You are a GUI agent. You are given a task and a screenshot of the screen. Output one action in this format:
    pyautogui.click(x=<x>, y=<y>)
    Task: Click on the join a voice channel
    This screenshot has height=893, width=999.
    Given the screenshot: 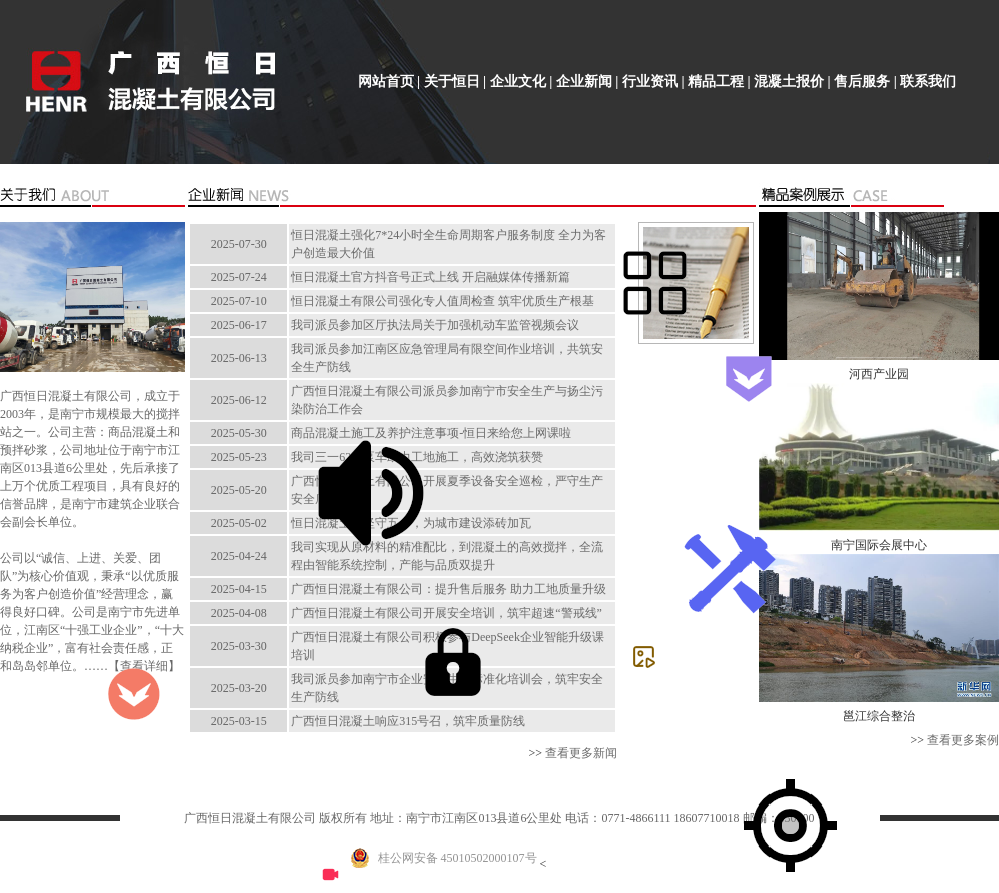 What is the action you would take?
    pyautogui.click(x=371, y=493)
    